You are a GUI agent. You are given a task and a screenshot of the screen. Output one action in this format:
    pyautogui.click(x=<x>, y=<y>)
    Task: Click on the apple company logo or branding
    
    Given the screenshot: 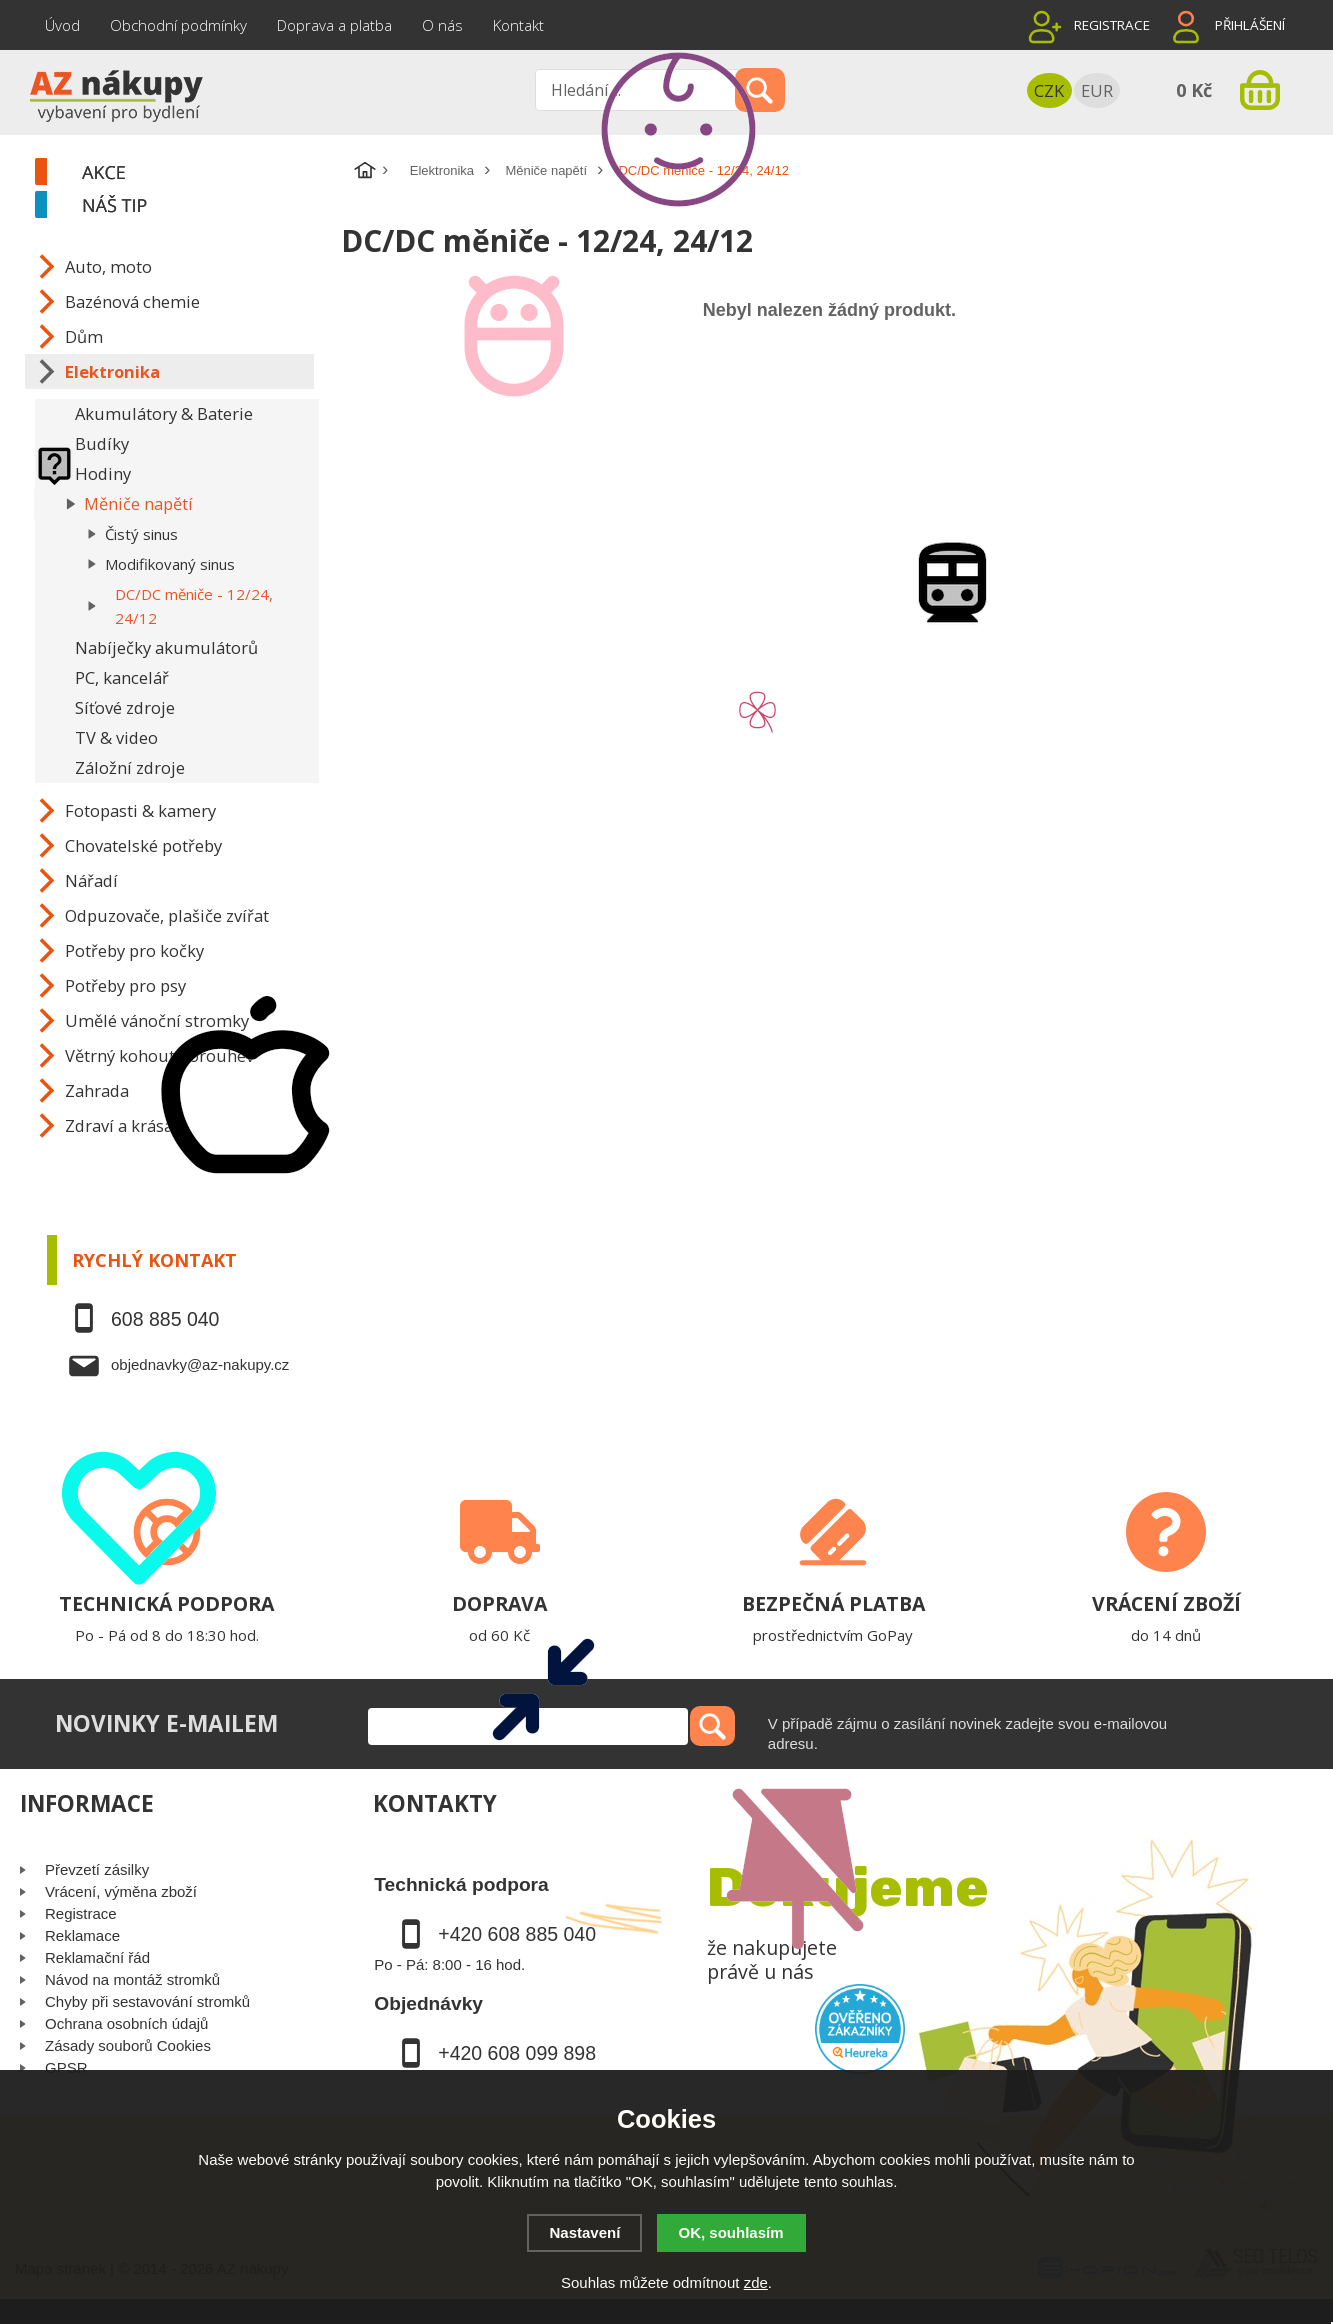 What is the action you would take?
    pyautogui.click(x=251, y=1095)
    